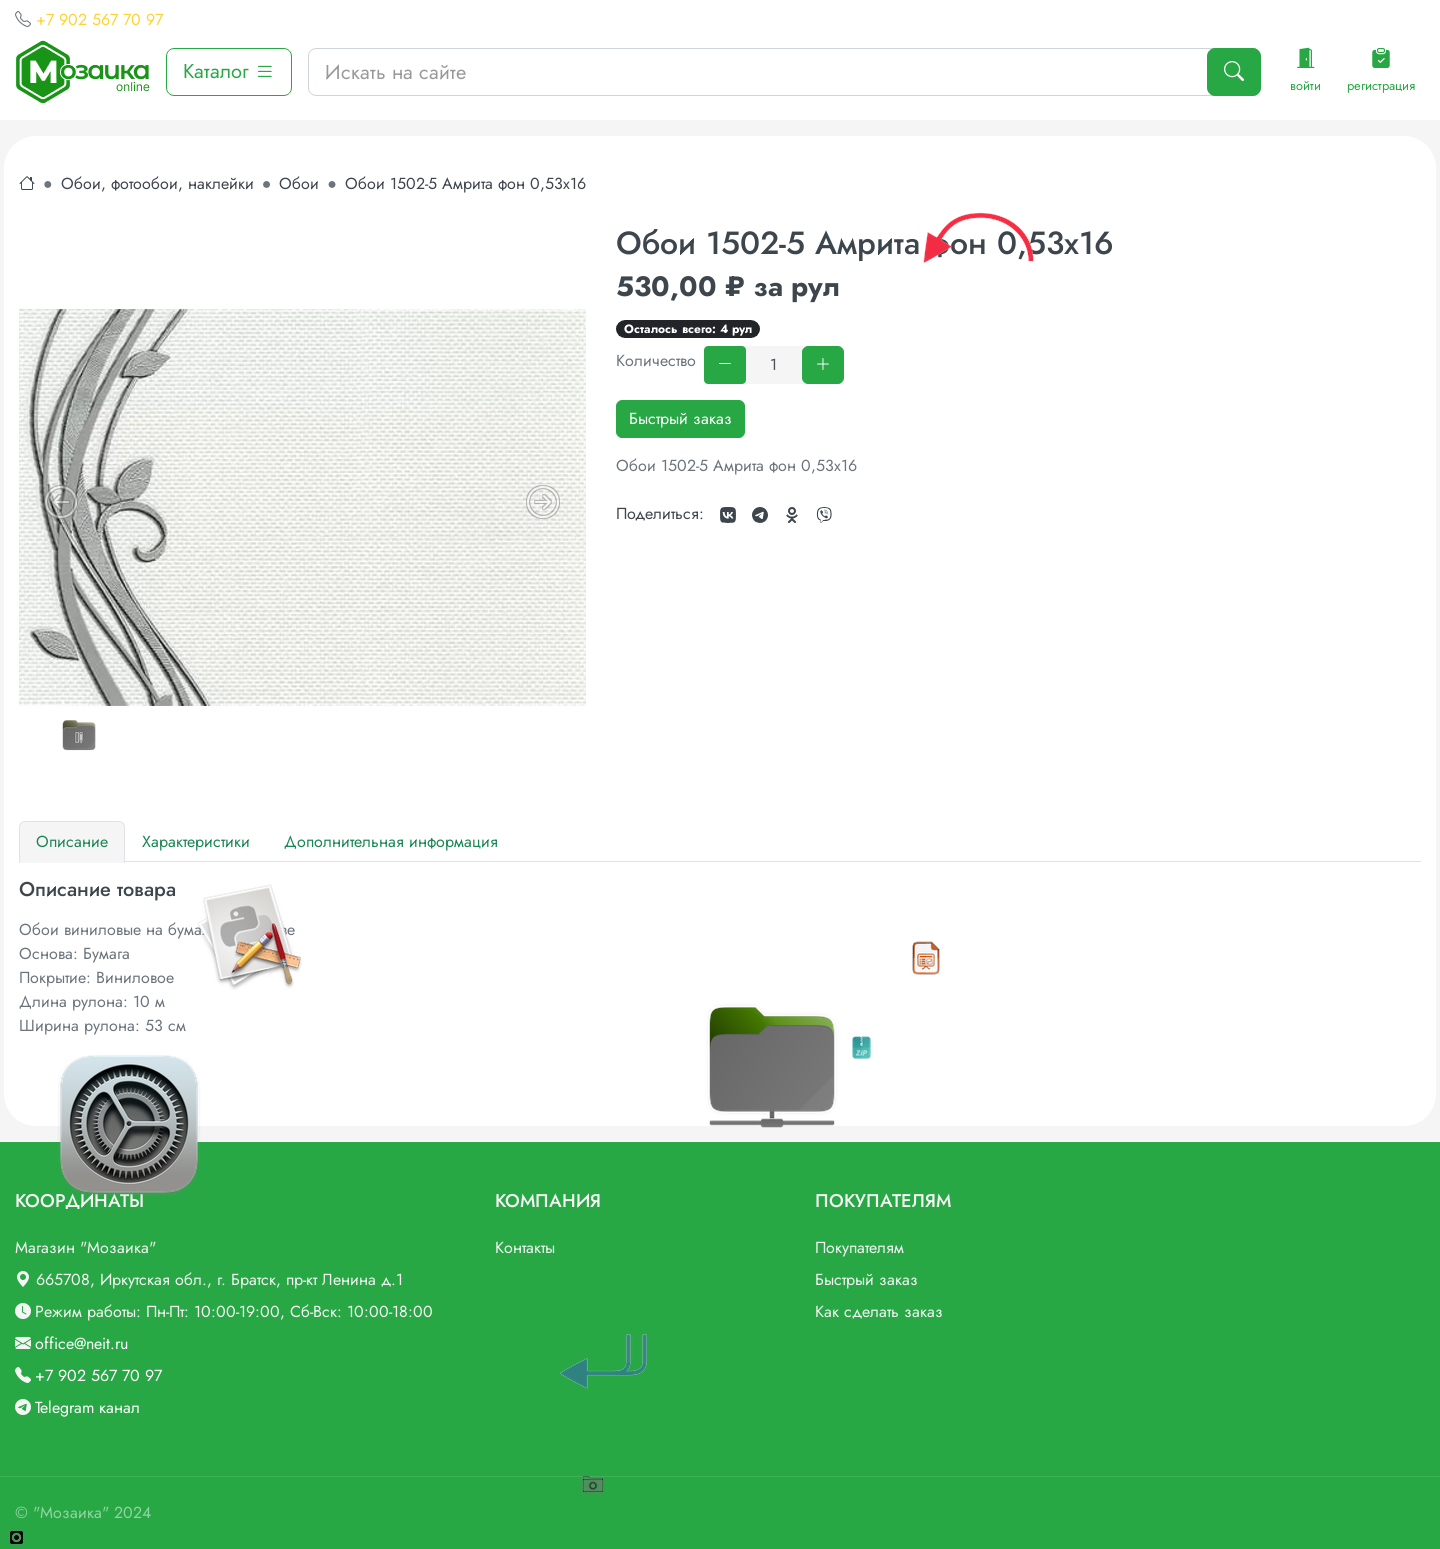 This screenshot has width=1440, height=1549. Describe the element at coordinates (926, 958) in the screenshot. I see `open a presentation template file` at that location.